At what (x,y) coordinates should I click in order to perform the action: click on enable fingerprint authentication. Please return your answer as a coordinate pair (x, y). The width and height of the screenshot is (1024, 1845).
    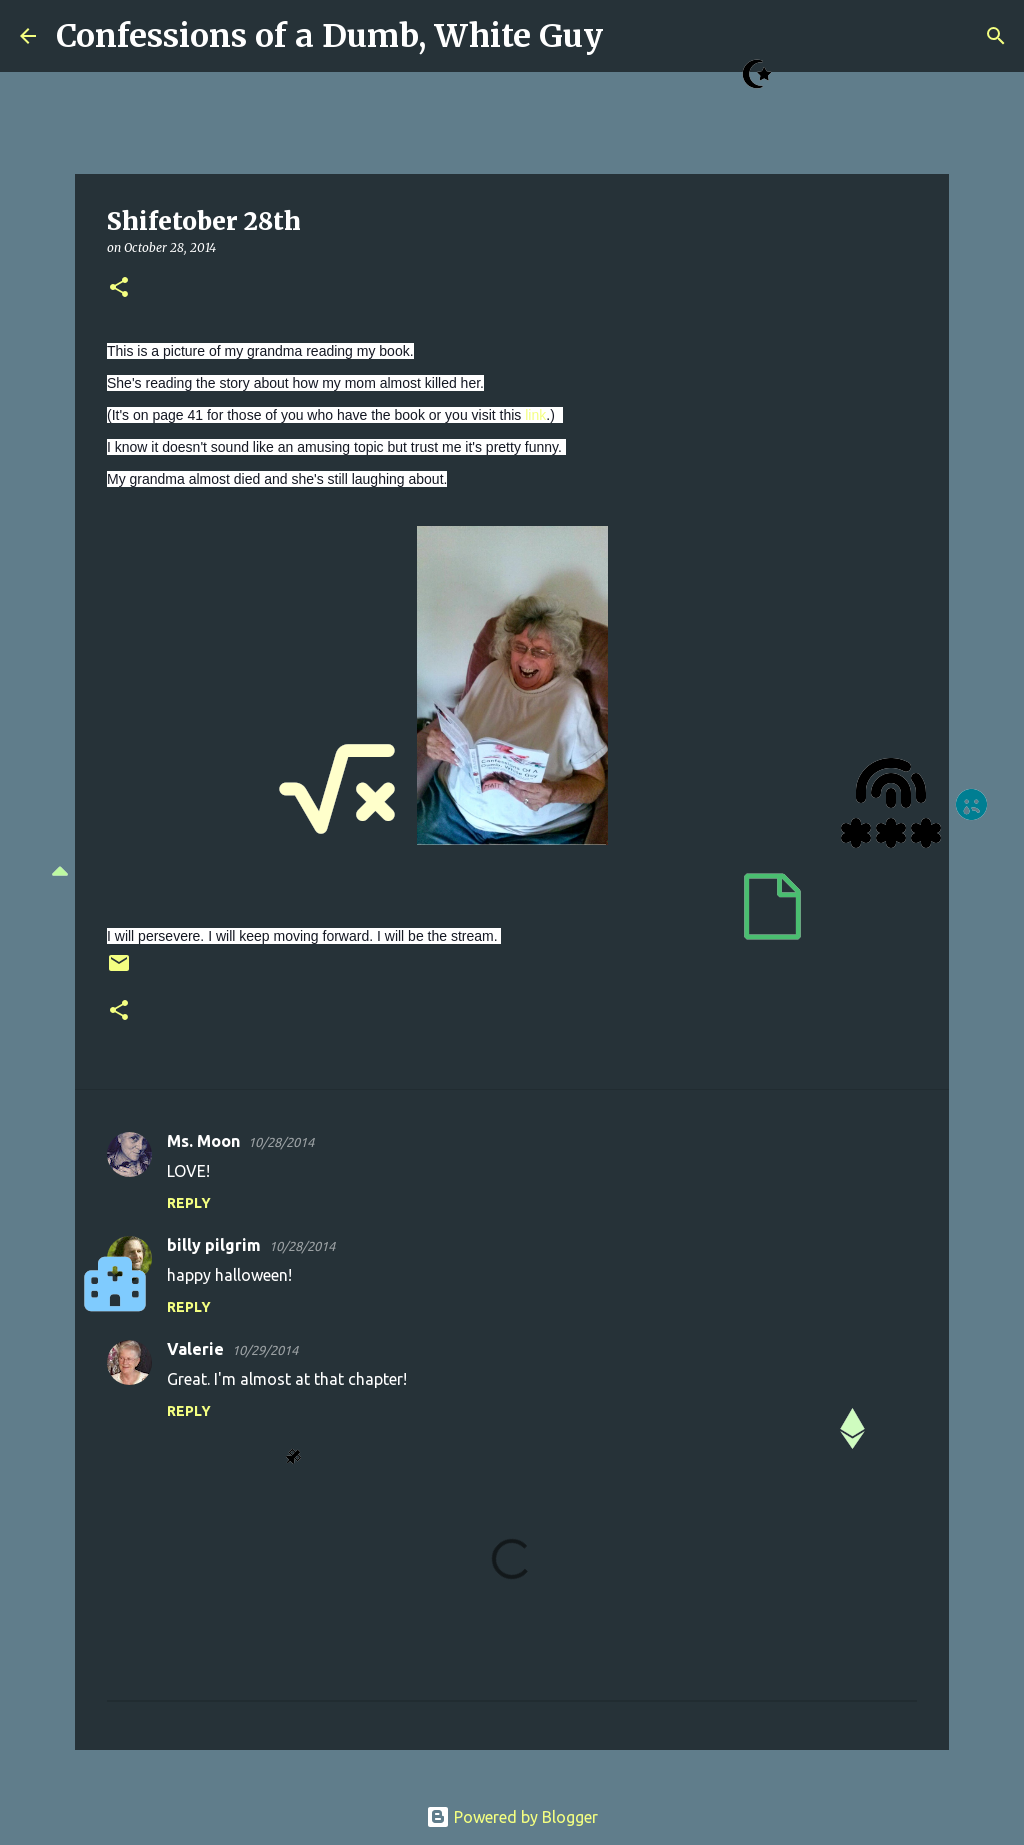
    Looking at the image, I should click on (891, 798).